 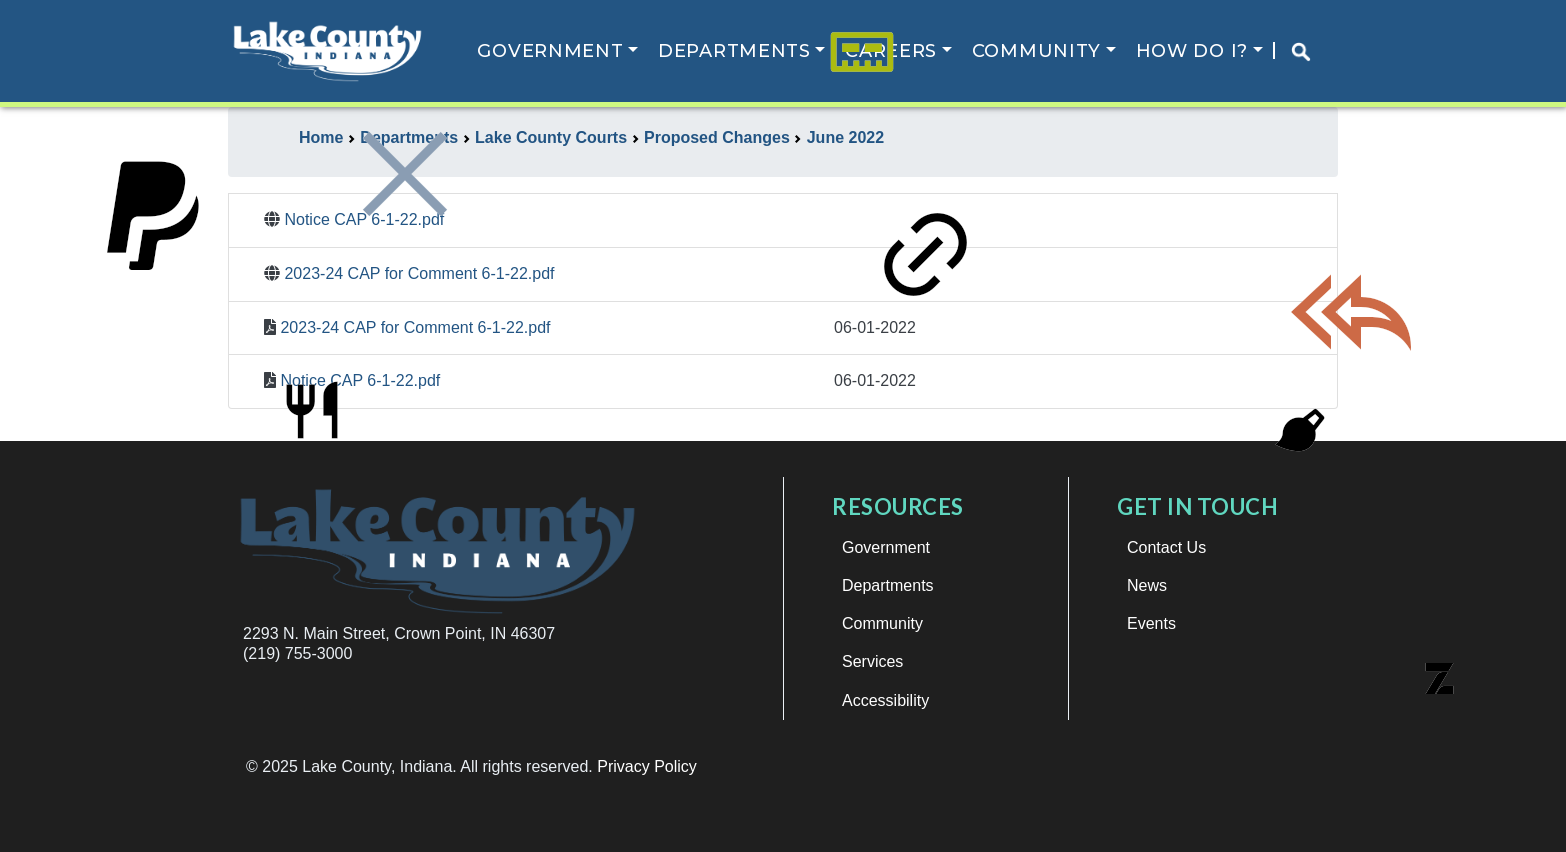 What do you see at coordinates (1300, 431) in the screenshot?
I see `access brush or painting tools` at bounding box center [1300, 431].